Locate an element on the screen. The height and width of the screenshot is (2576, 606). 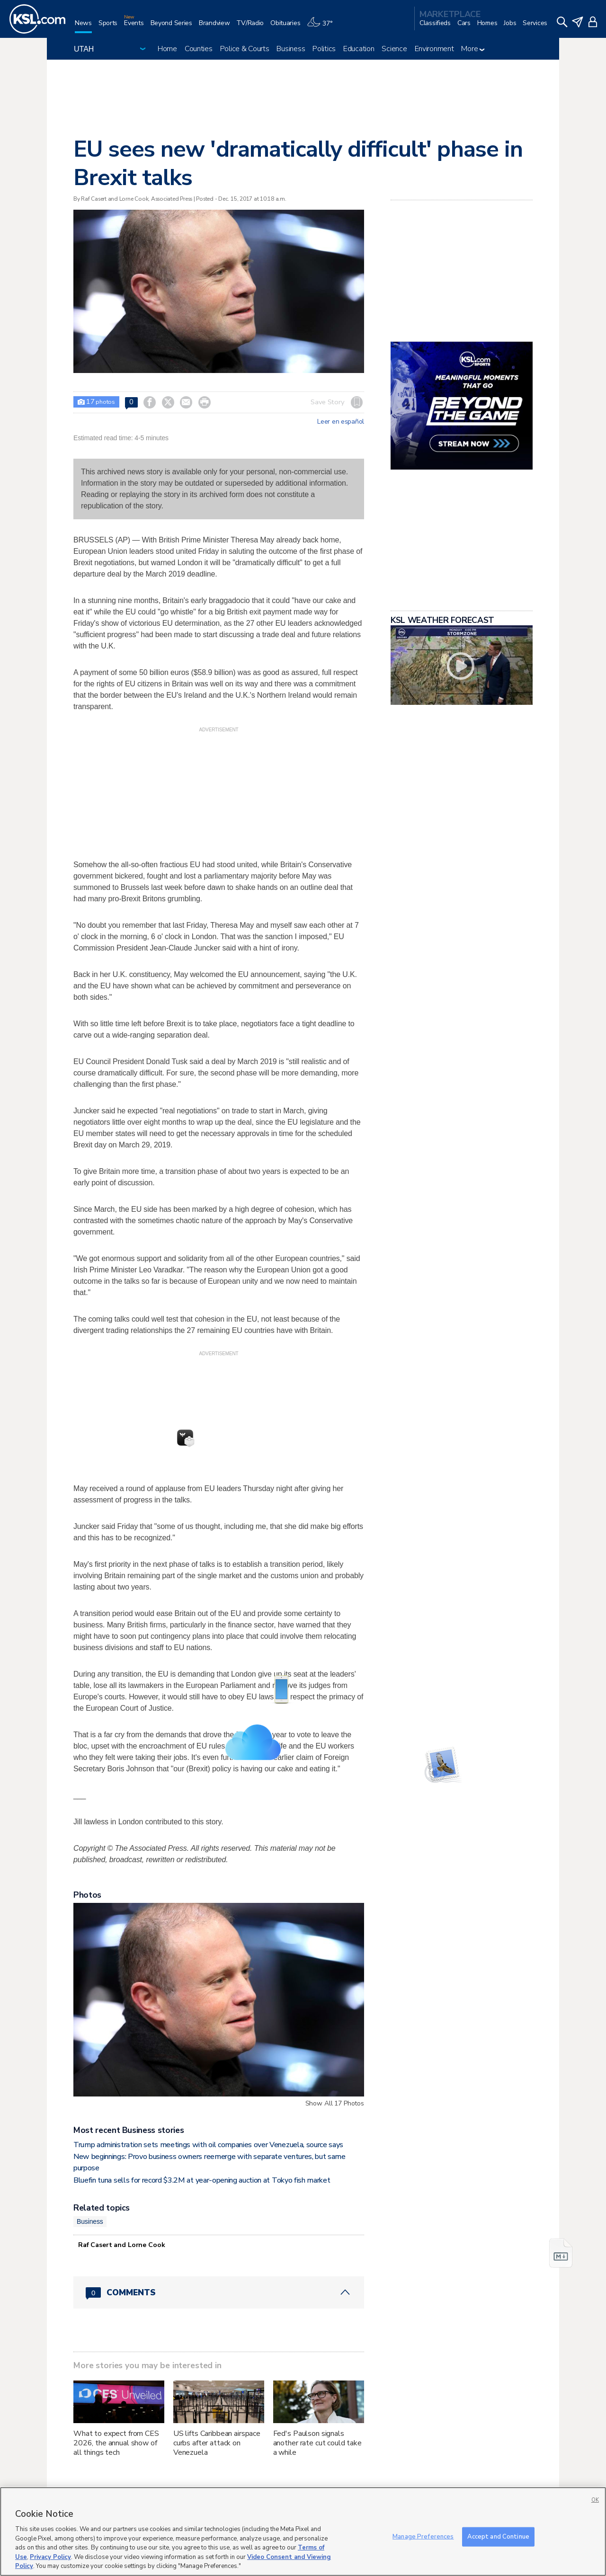
access iCloud Drive cloud storage is located at coordinates (253, 1742).